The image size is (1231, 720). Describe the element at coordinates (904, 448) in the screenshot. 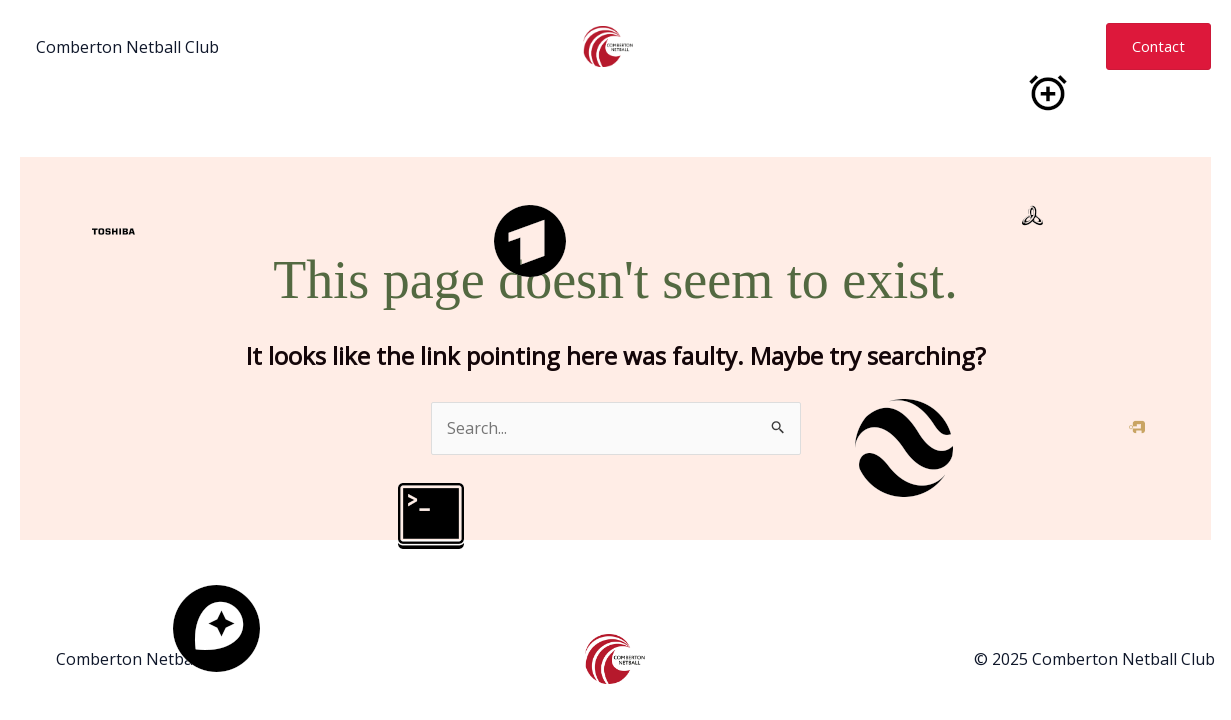

I see `open Google Earth app` at that location.